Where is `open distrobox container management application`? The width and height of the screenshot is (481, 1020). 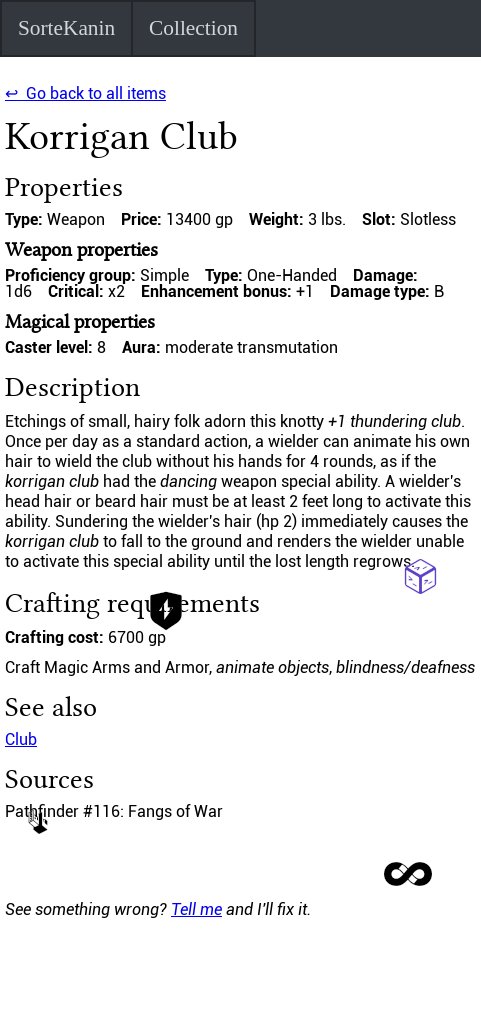
open distrobox container management application is located at coordinates (420, 576).